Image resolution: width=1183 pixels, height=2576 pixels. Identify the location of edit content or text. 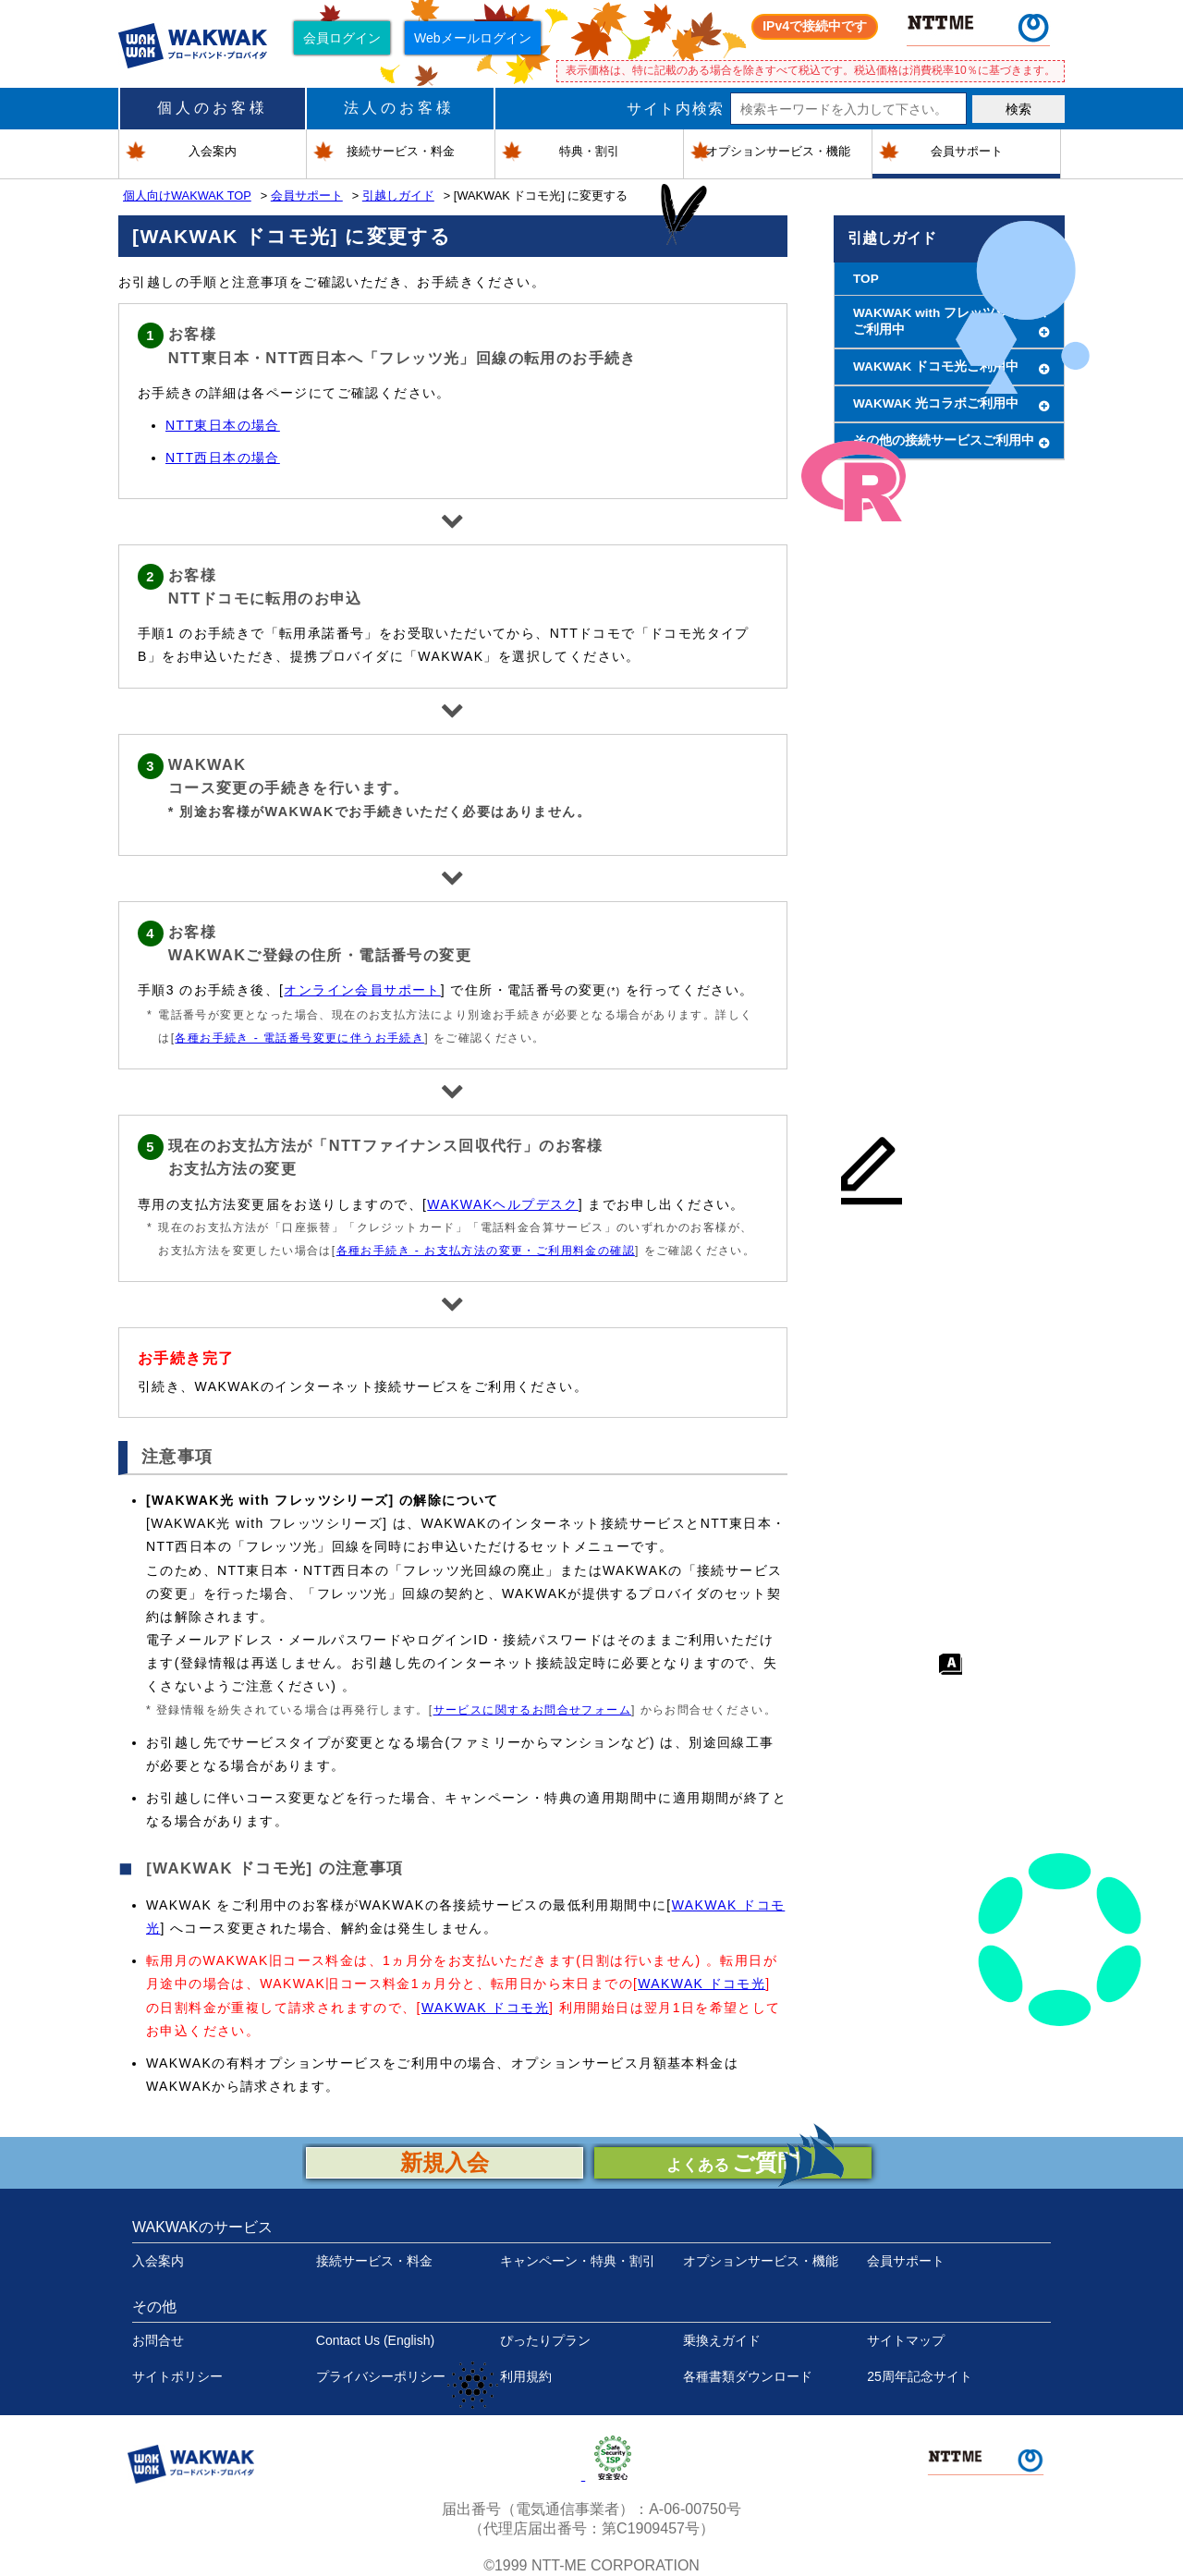
(872, 1171).